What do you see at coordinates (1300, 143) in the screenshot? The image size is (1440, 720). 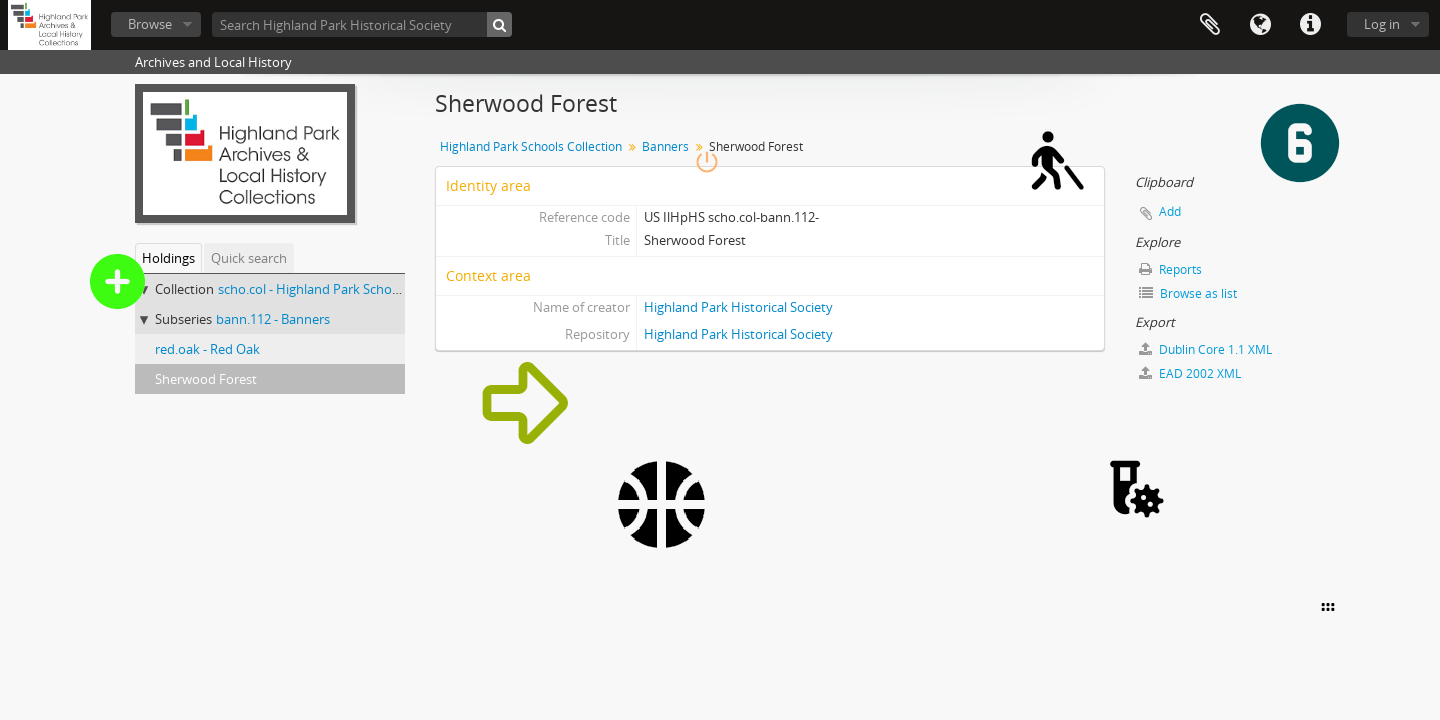 I see `indicates step 6 in a numbered process` at bounding box center [1300, 143].